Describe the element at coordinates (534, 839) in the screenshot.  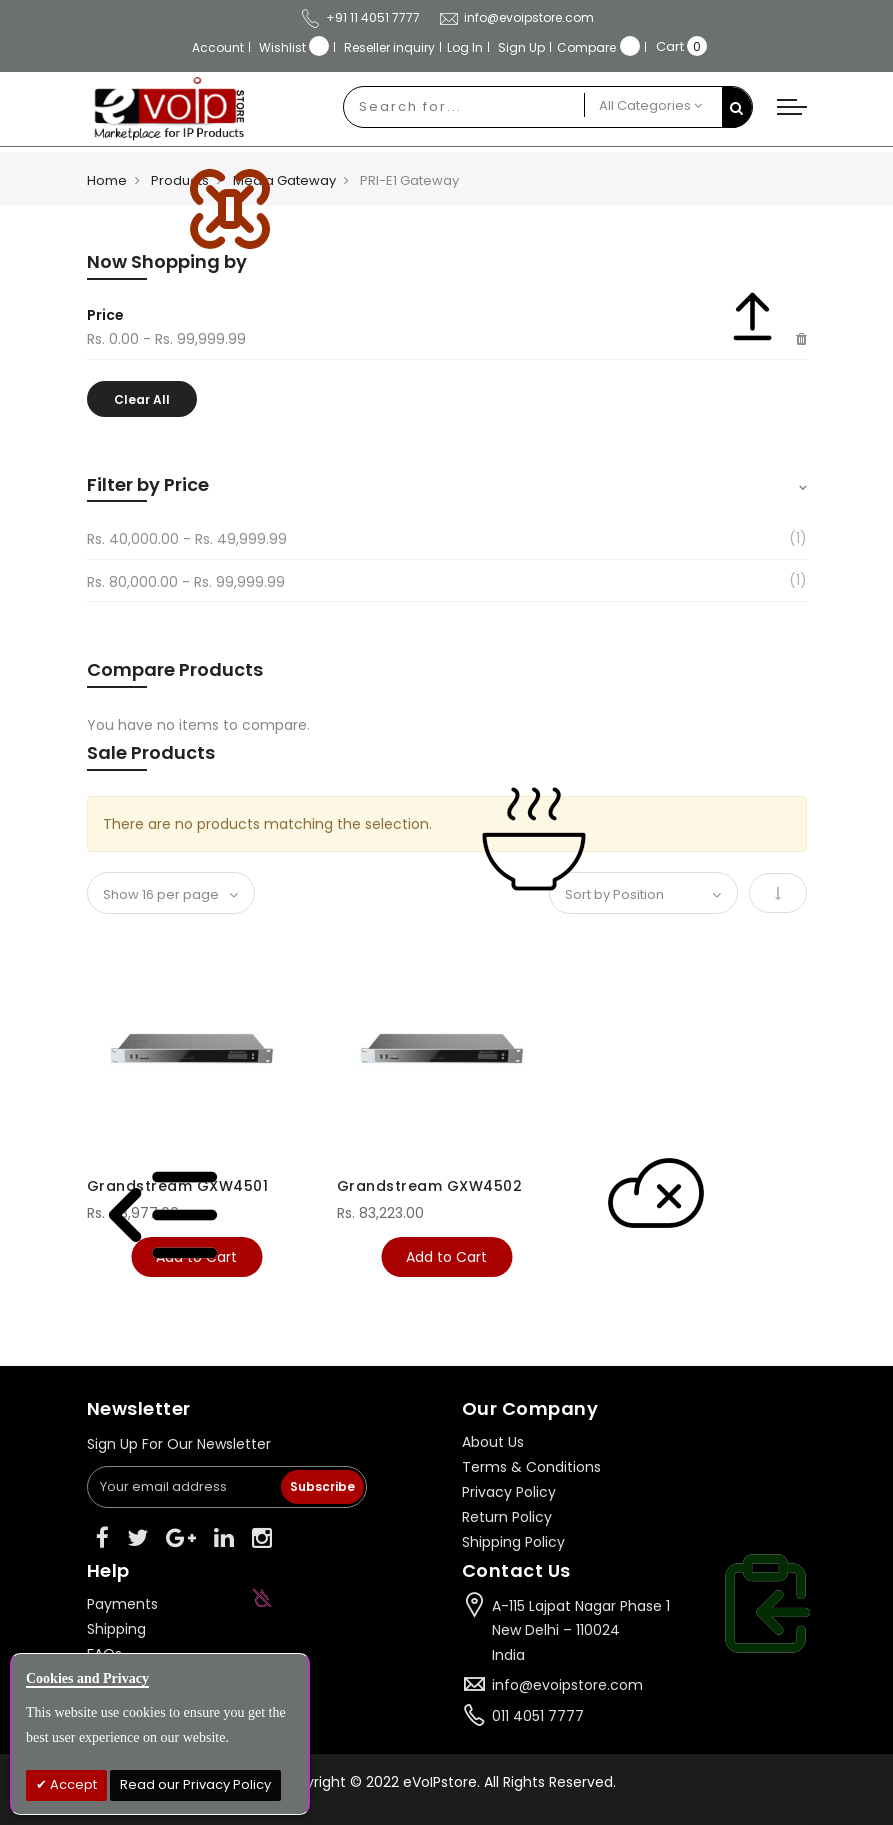
I see `view hot food or soup options` at that location.